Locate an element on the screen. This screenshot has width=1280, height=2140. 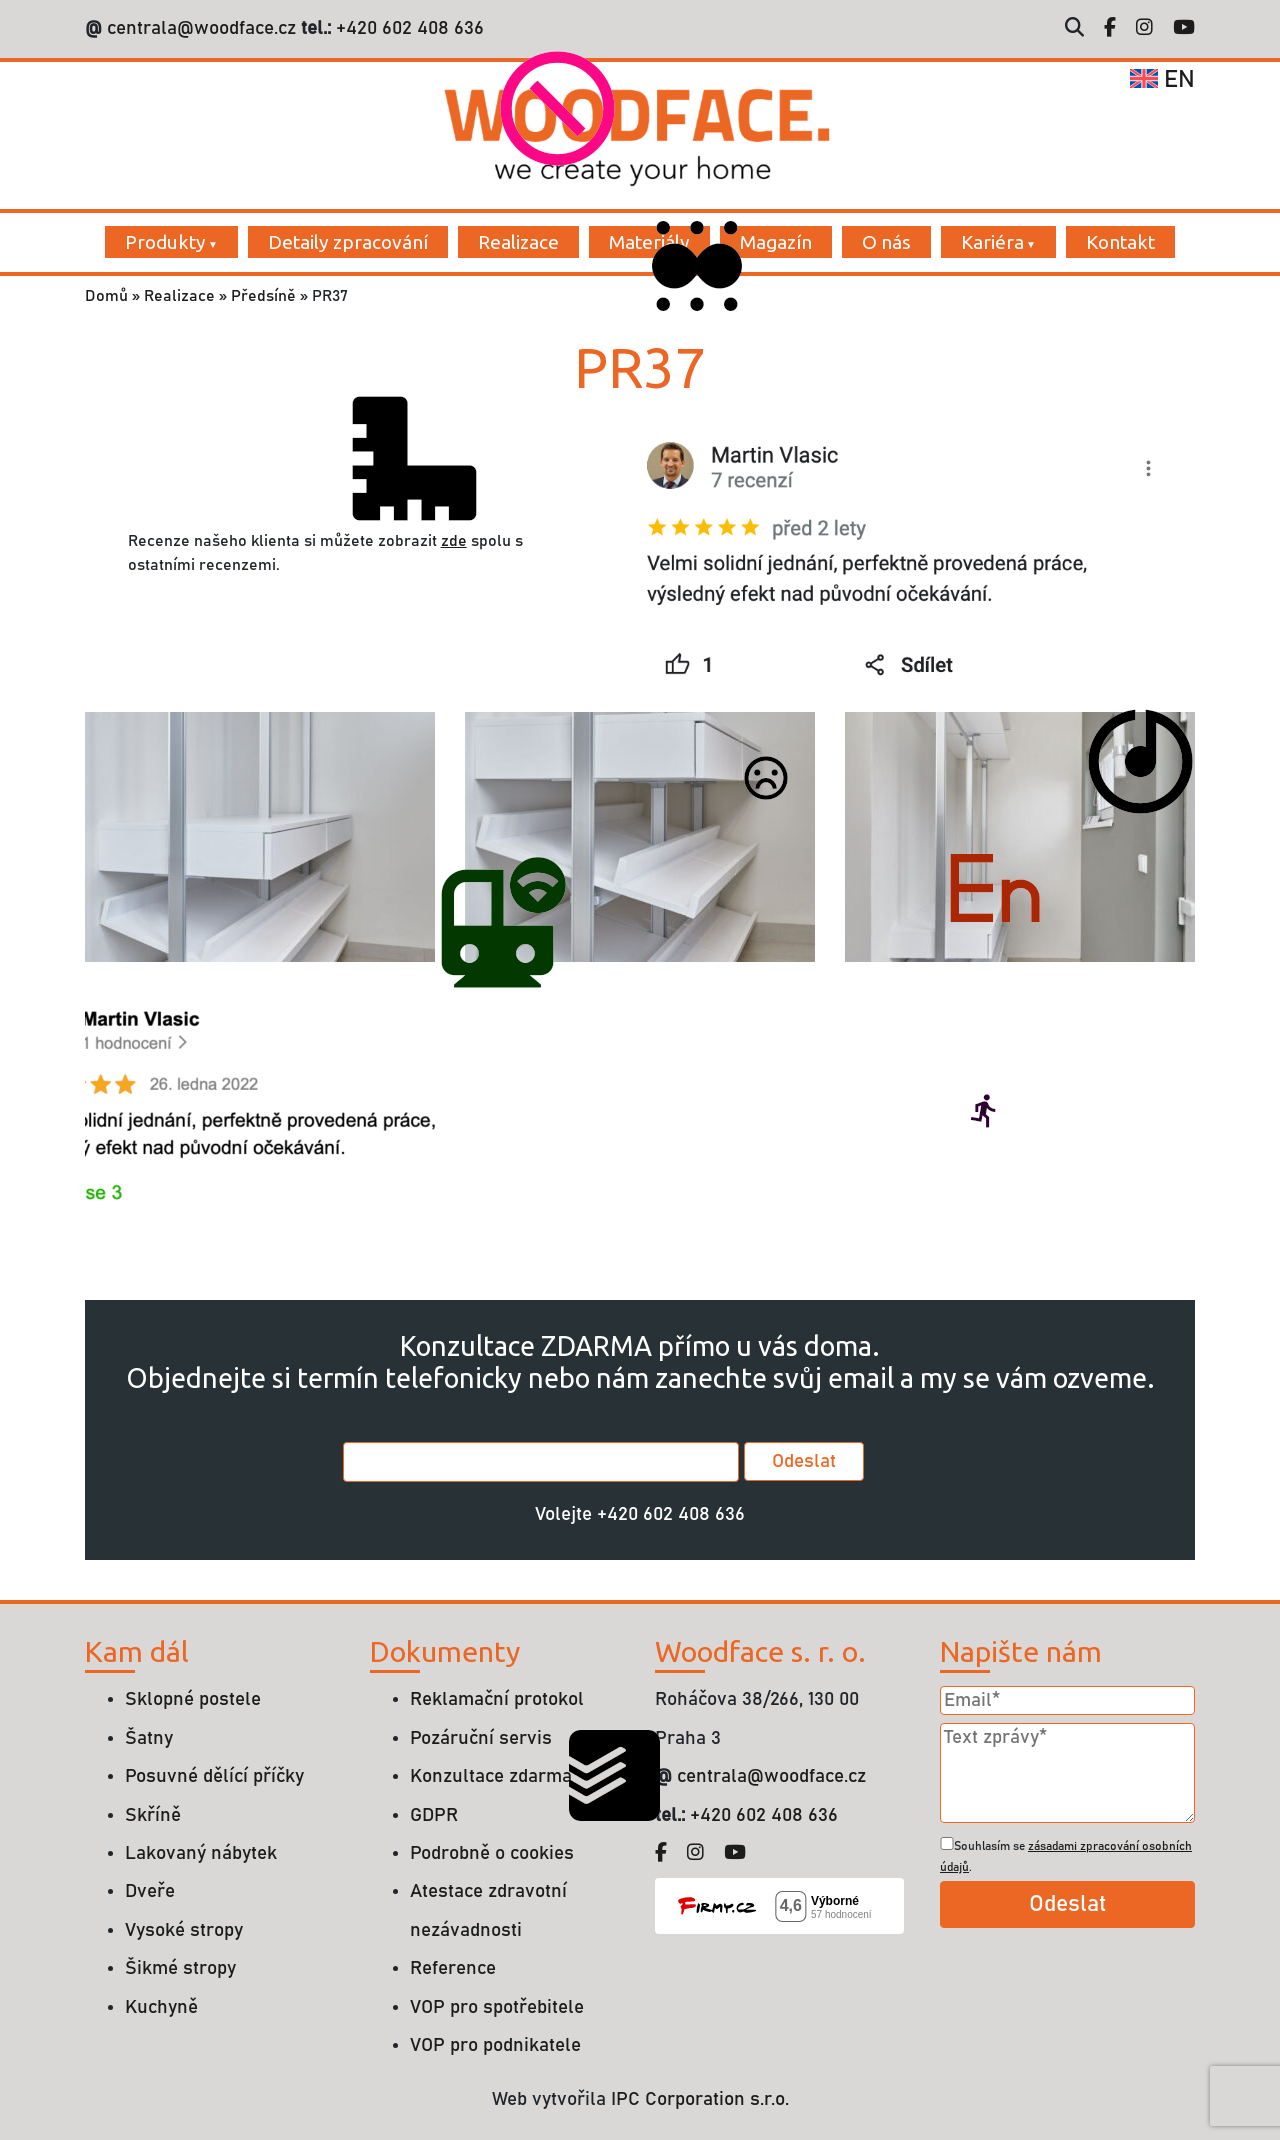
switch to english language input is located at coordinates (993, 888).